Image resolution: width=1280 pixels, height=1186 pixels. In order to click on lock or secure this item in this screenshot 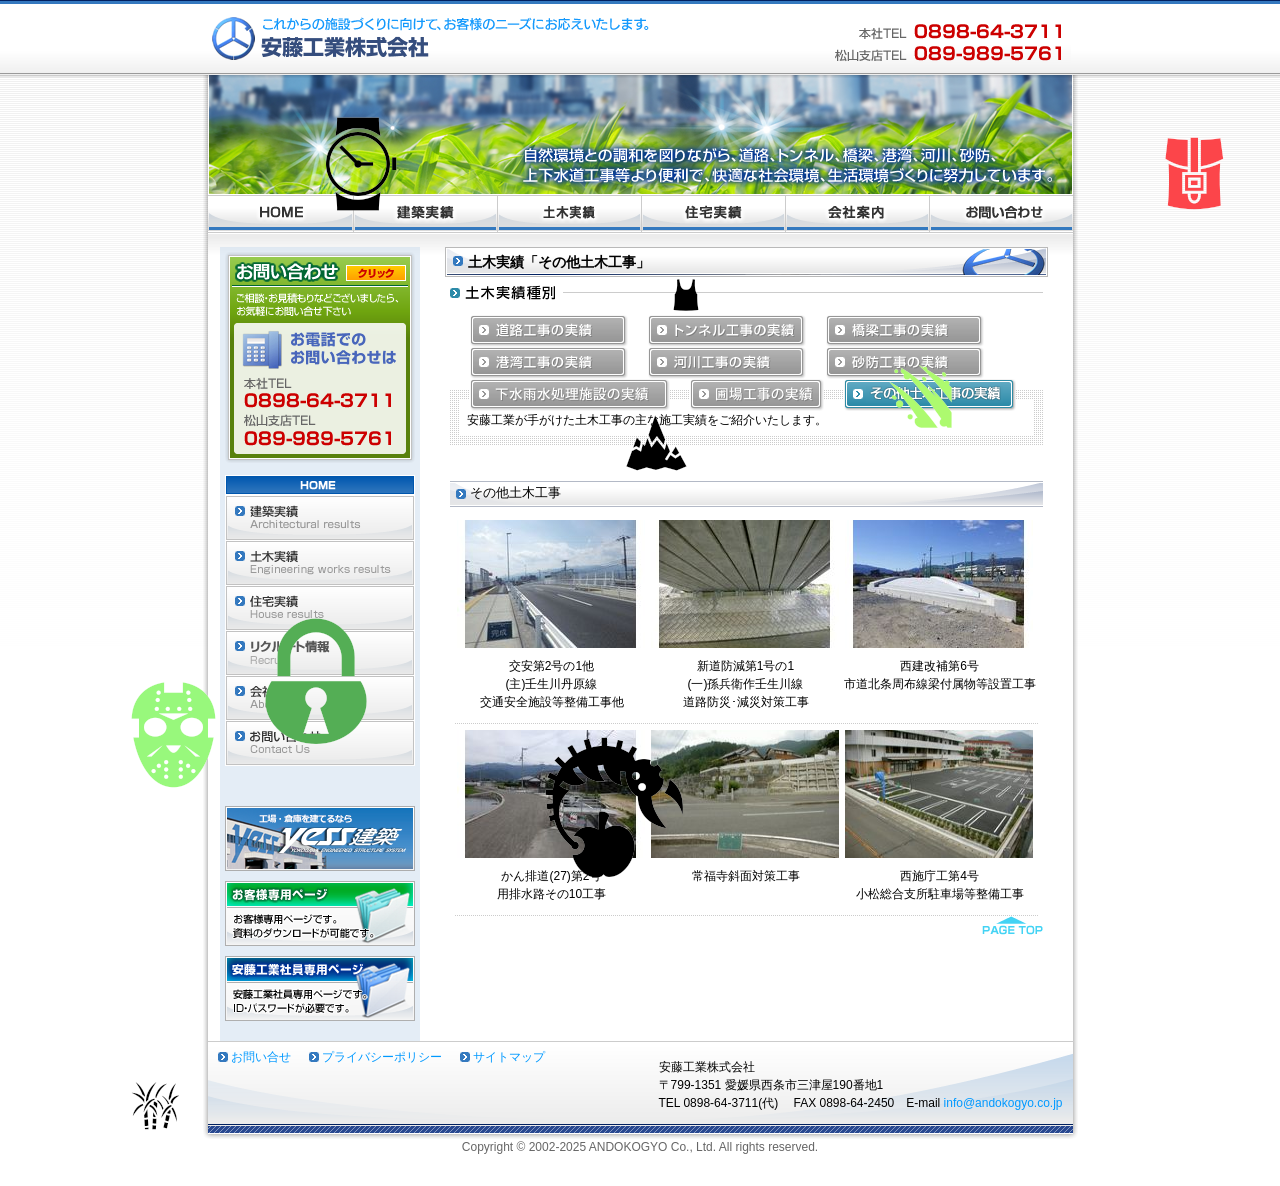, I will do `click(316, 681)`.